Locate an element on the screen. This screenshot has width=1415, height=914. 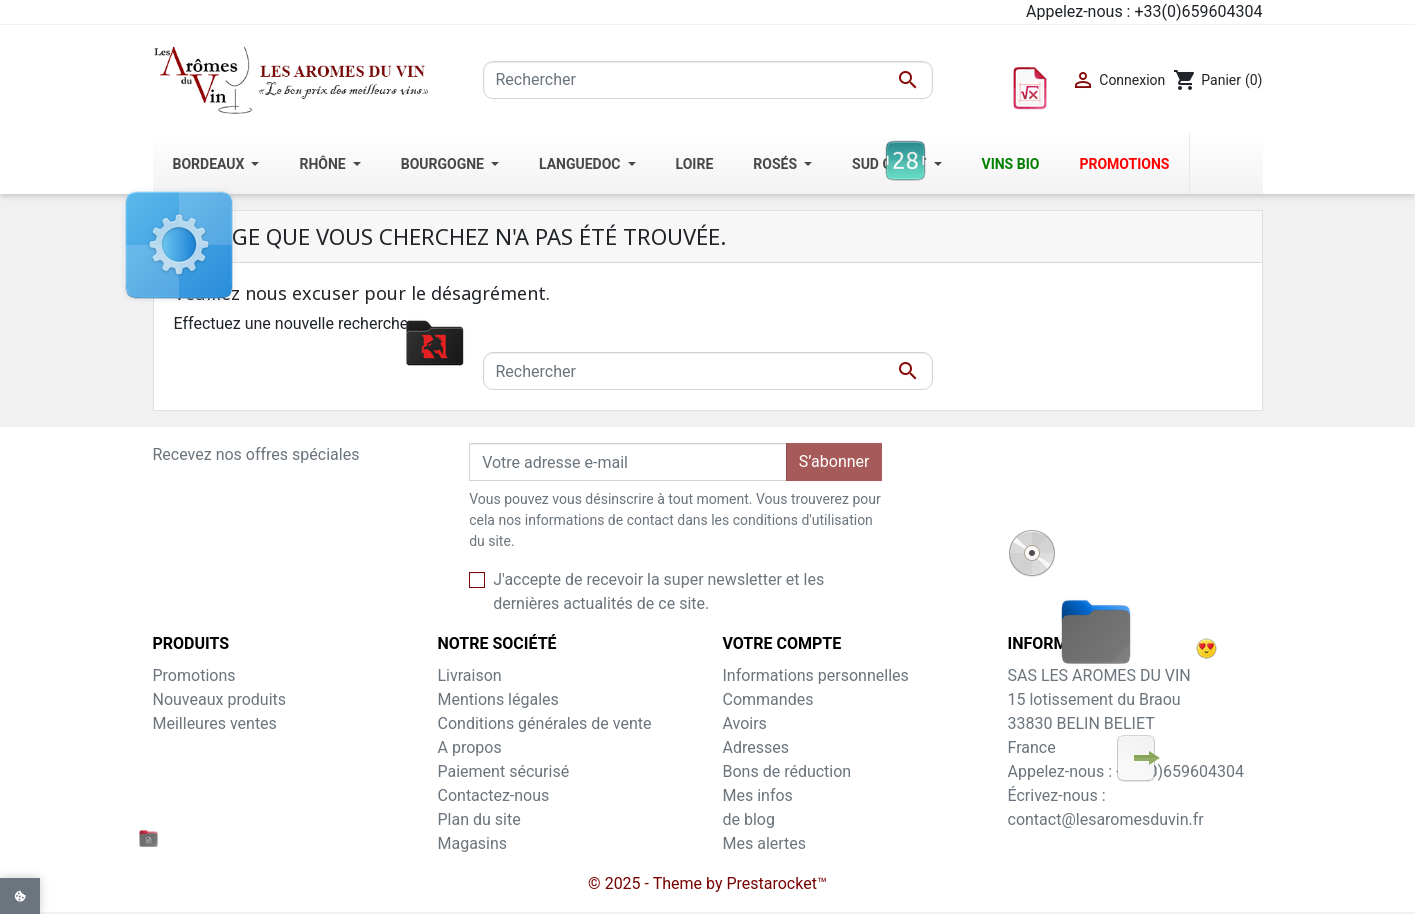
open an opendocument formula file is located at coordinates (1030, 88).